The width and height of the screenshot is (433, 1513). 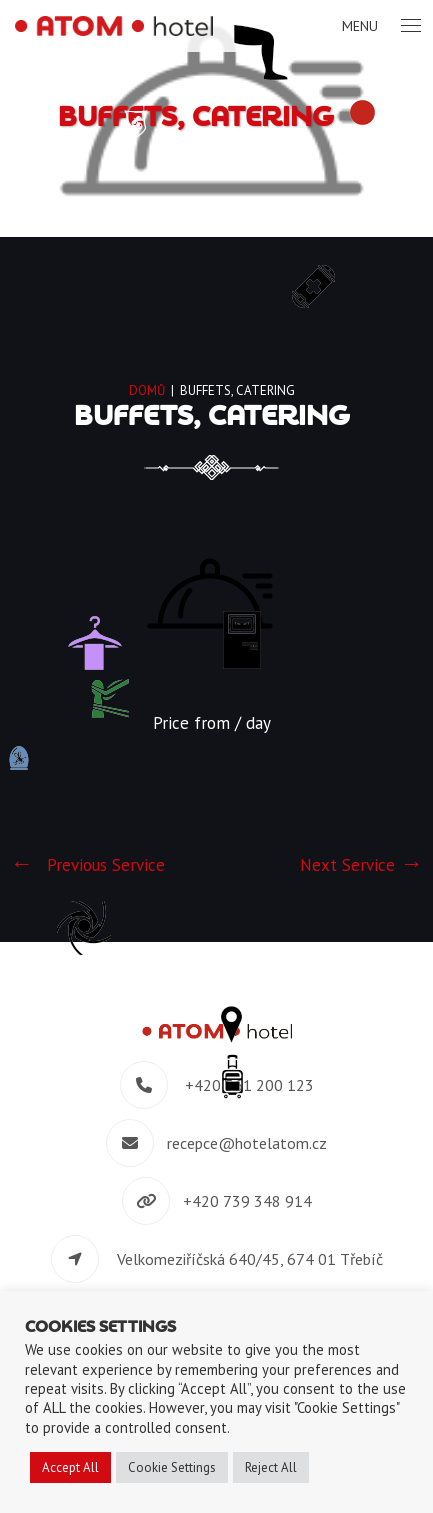 I want to click on indicates acid resistance or protection status, so click(x=136, y=124).